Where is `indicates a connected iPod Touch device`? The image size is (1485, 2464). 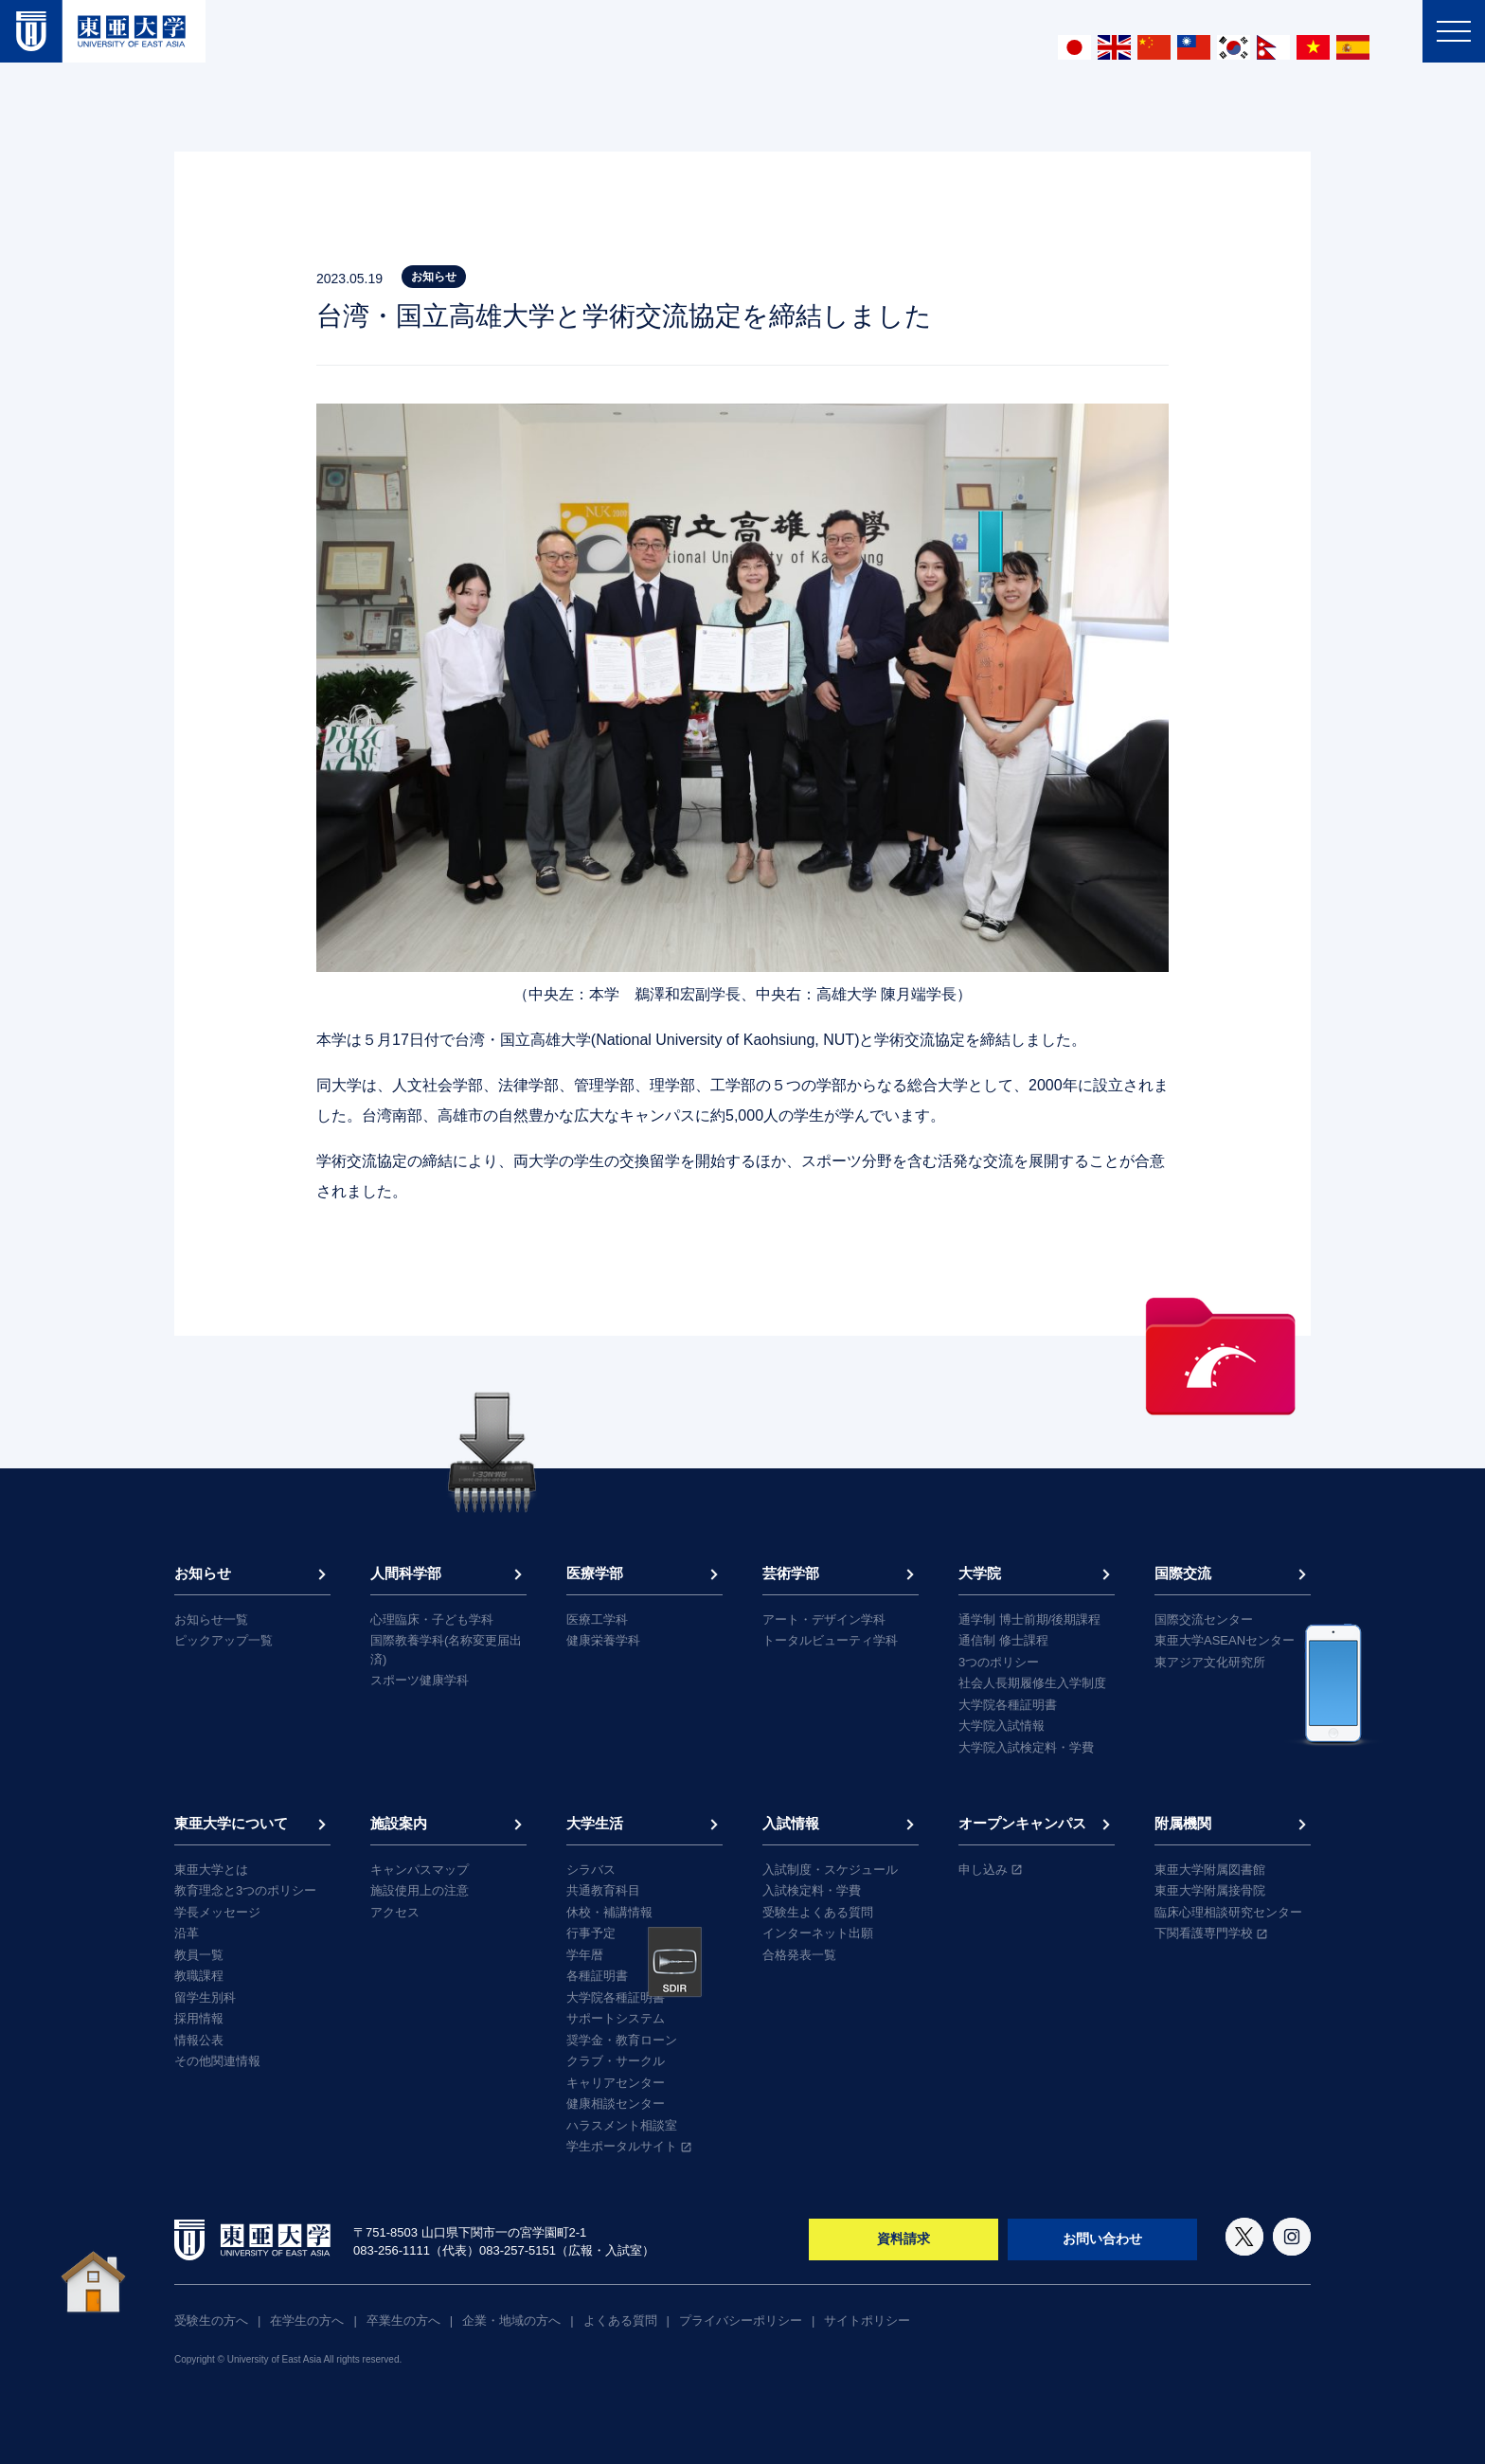 indicates a connected iPod Touch device is located at coordinates (1333, 1685).